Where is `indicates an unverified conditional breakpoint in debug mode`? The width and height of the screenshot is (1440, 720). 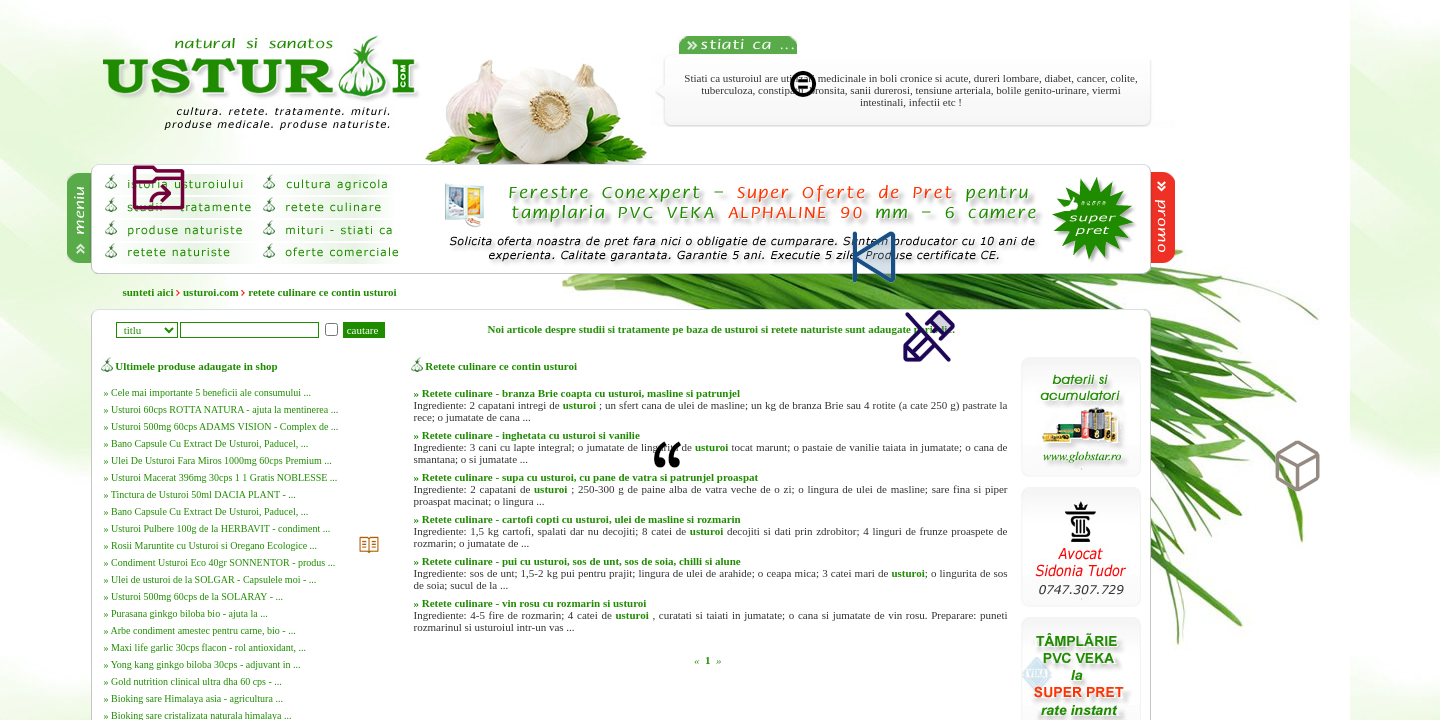 indicates an unverified conditional breakpoint in debug mode is located at coordinates (803, 84).